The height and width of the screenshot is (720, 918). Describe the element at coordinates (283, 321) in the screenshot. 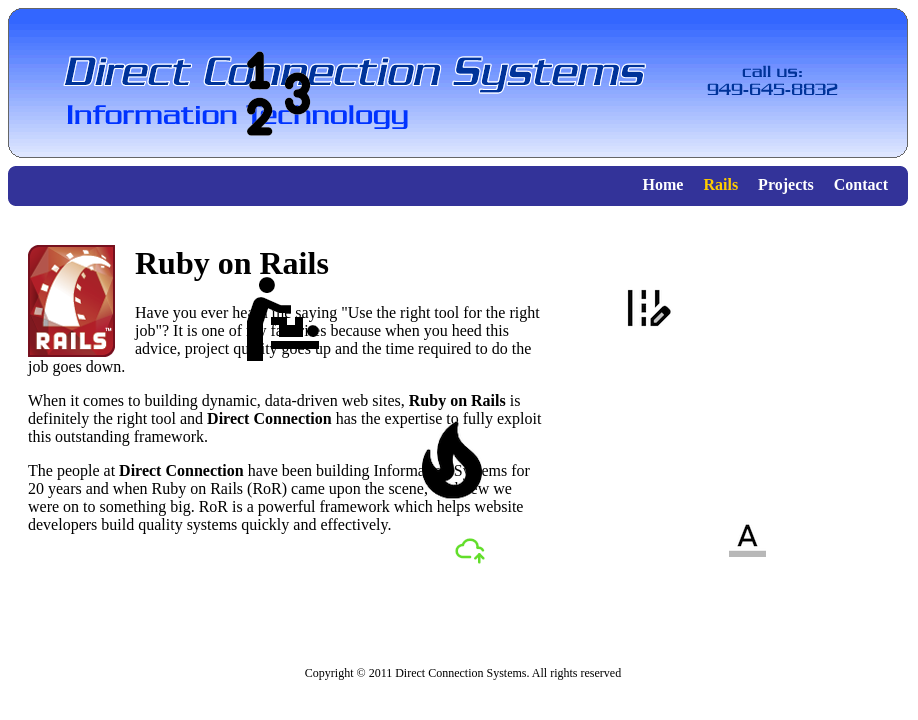

I see `indicates baby changing station nearby` at that location.